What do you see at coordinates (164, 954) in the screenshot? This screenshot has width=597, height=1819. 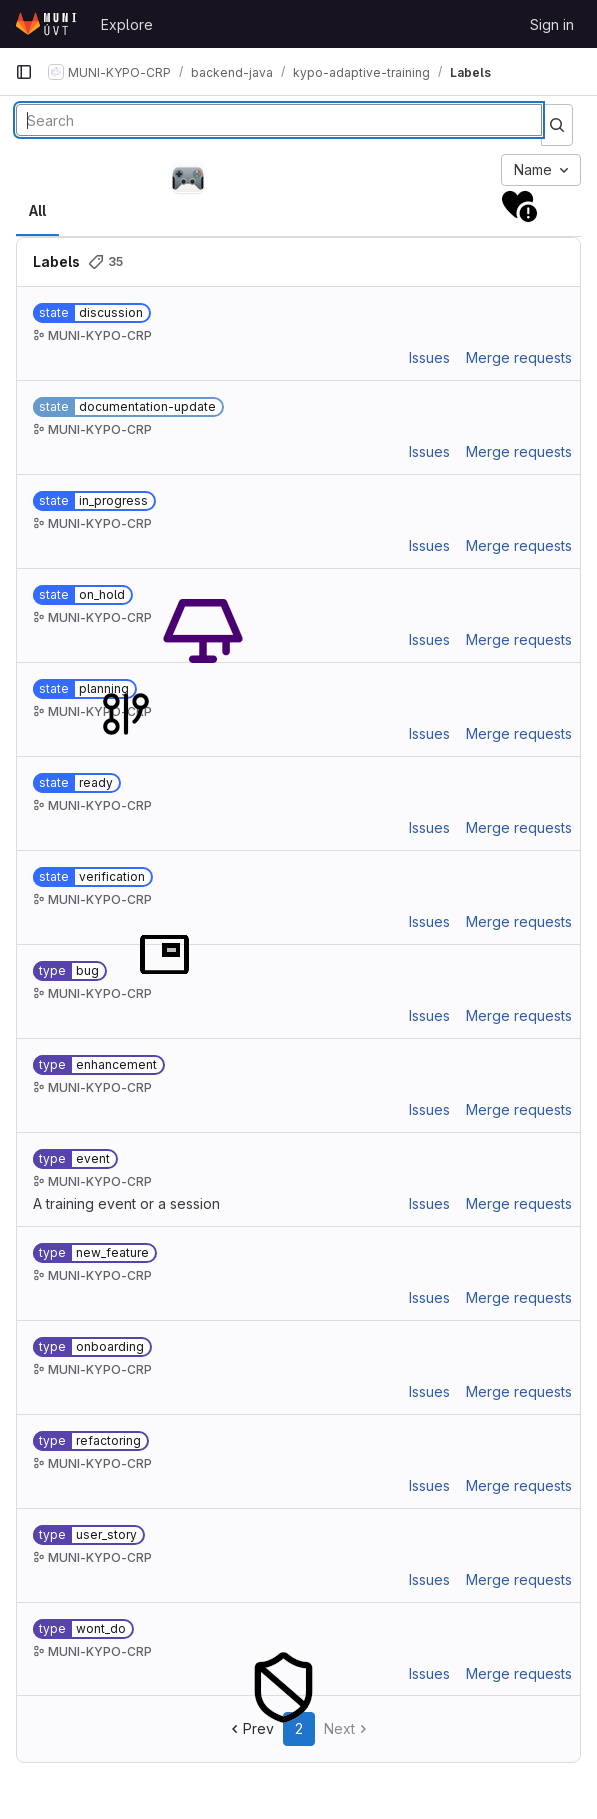 I see `enable picture-in-picture mode` at bounding box center [164, 954].